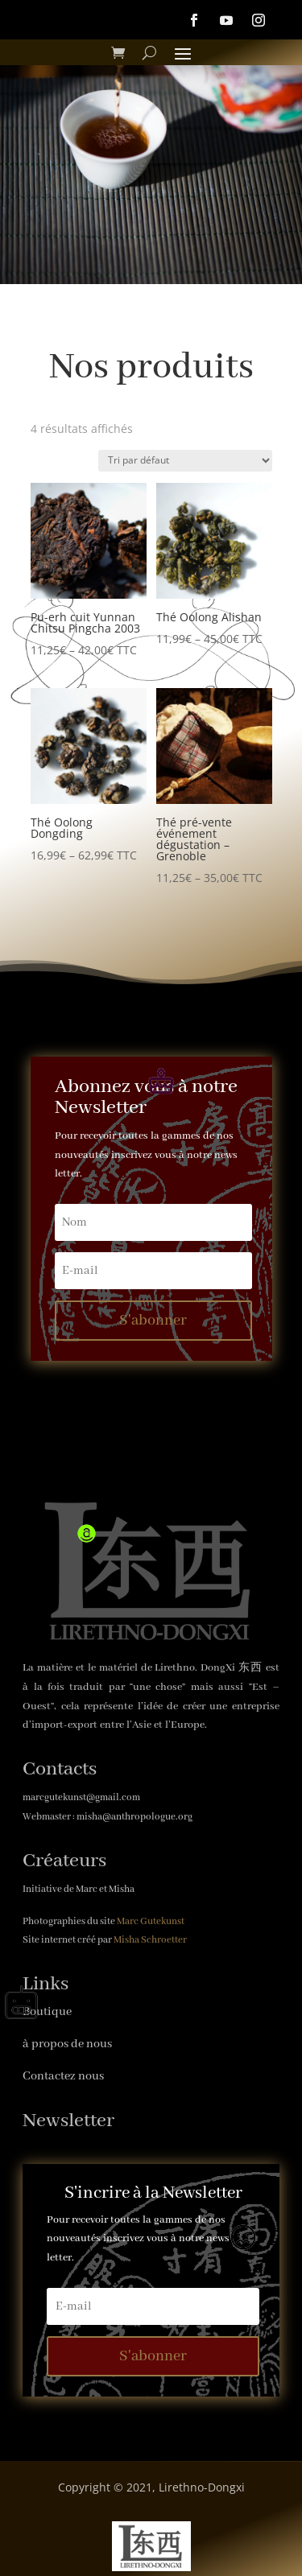 This screenshot has height=2576, width=302. Describe the element at coordinates (86, 1533) in the screenshot. I see `open the Amazon app or website` at that location.